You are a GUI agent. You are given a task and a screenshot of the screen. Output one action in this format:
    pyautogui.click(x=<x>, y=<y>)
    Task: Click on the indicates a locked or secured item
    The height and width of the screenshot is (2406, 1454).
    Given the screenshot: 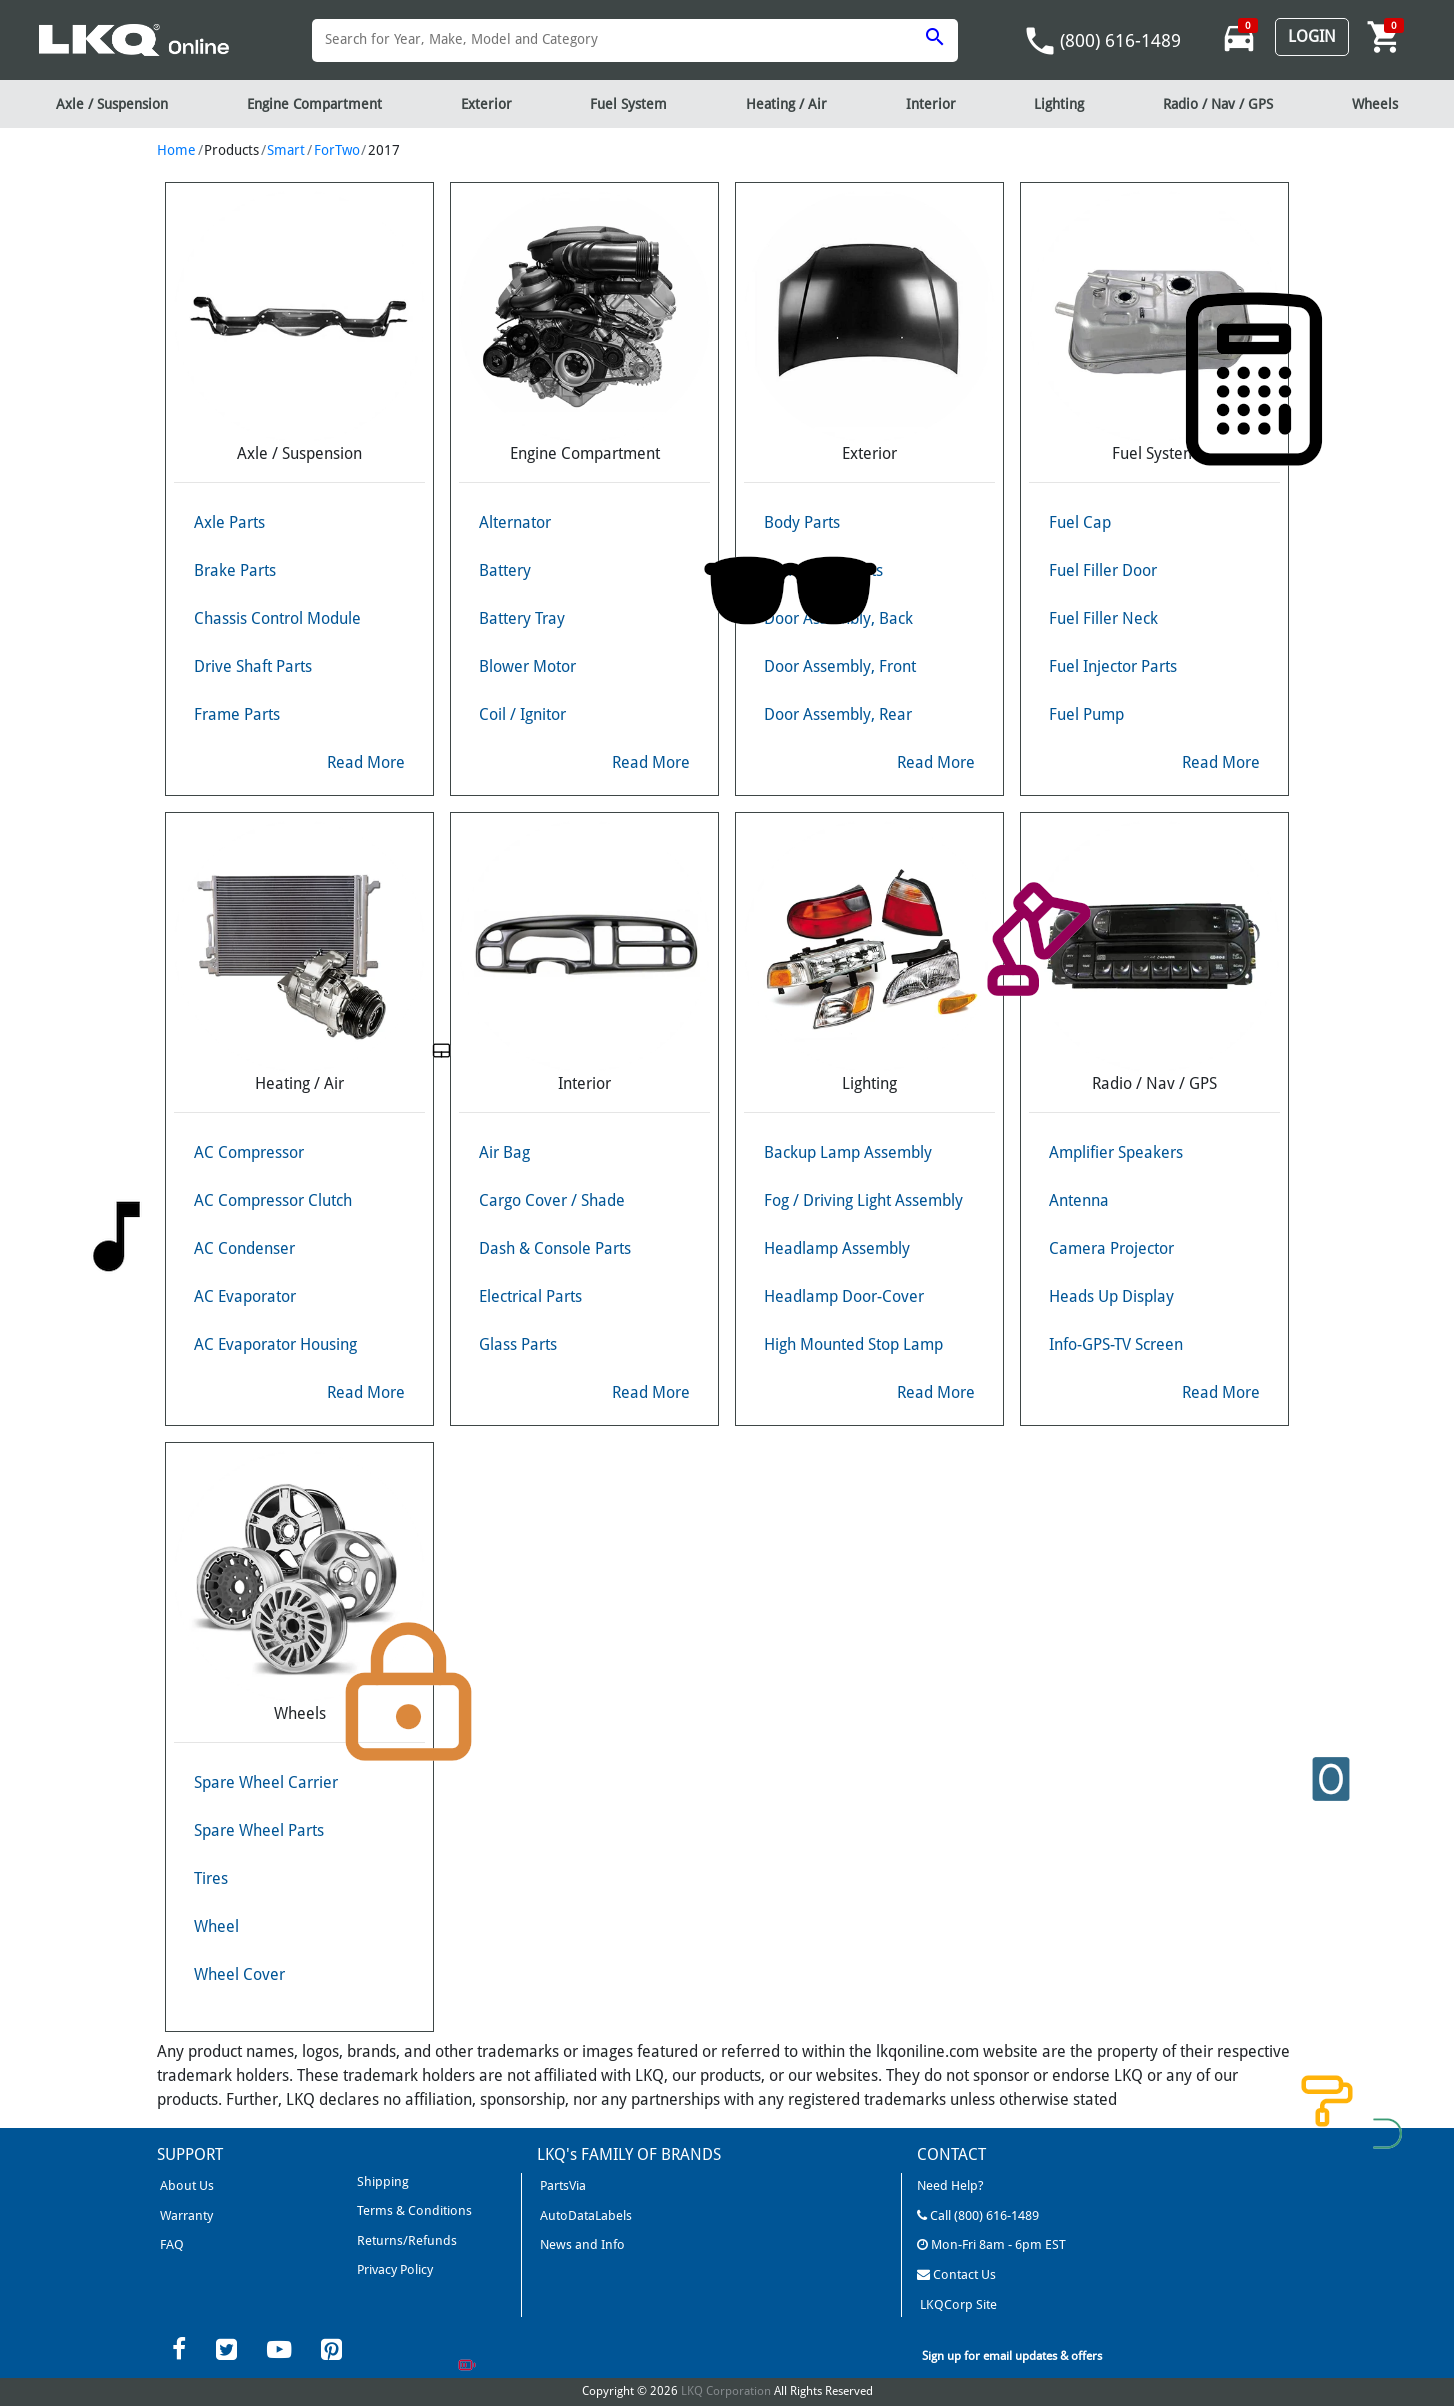 What is the action you would take?
    pyautogui.click(x=408, y=1691)
    